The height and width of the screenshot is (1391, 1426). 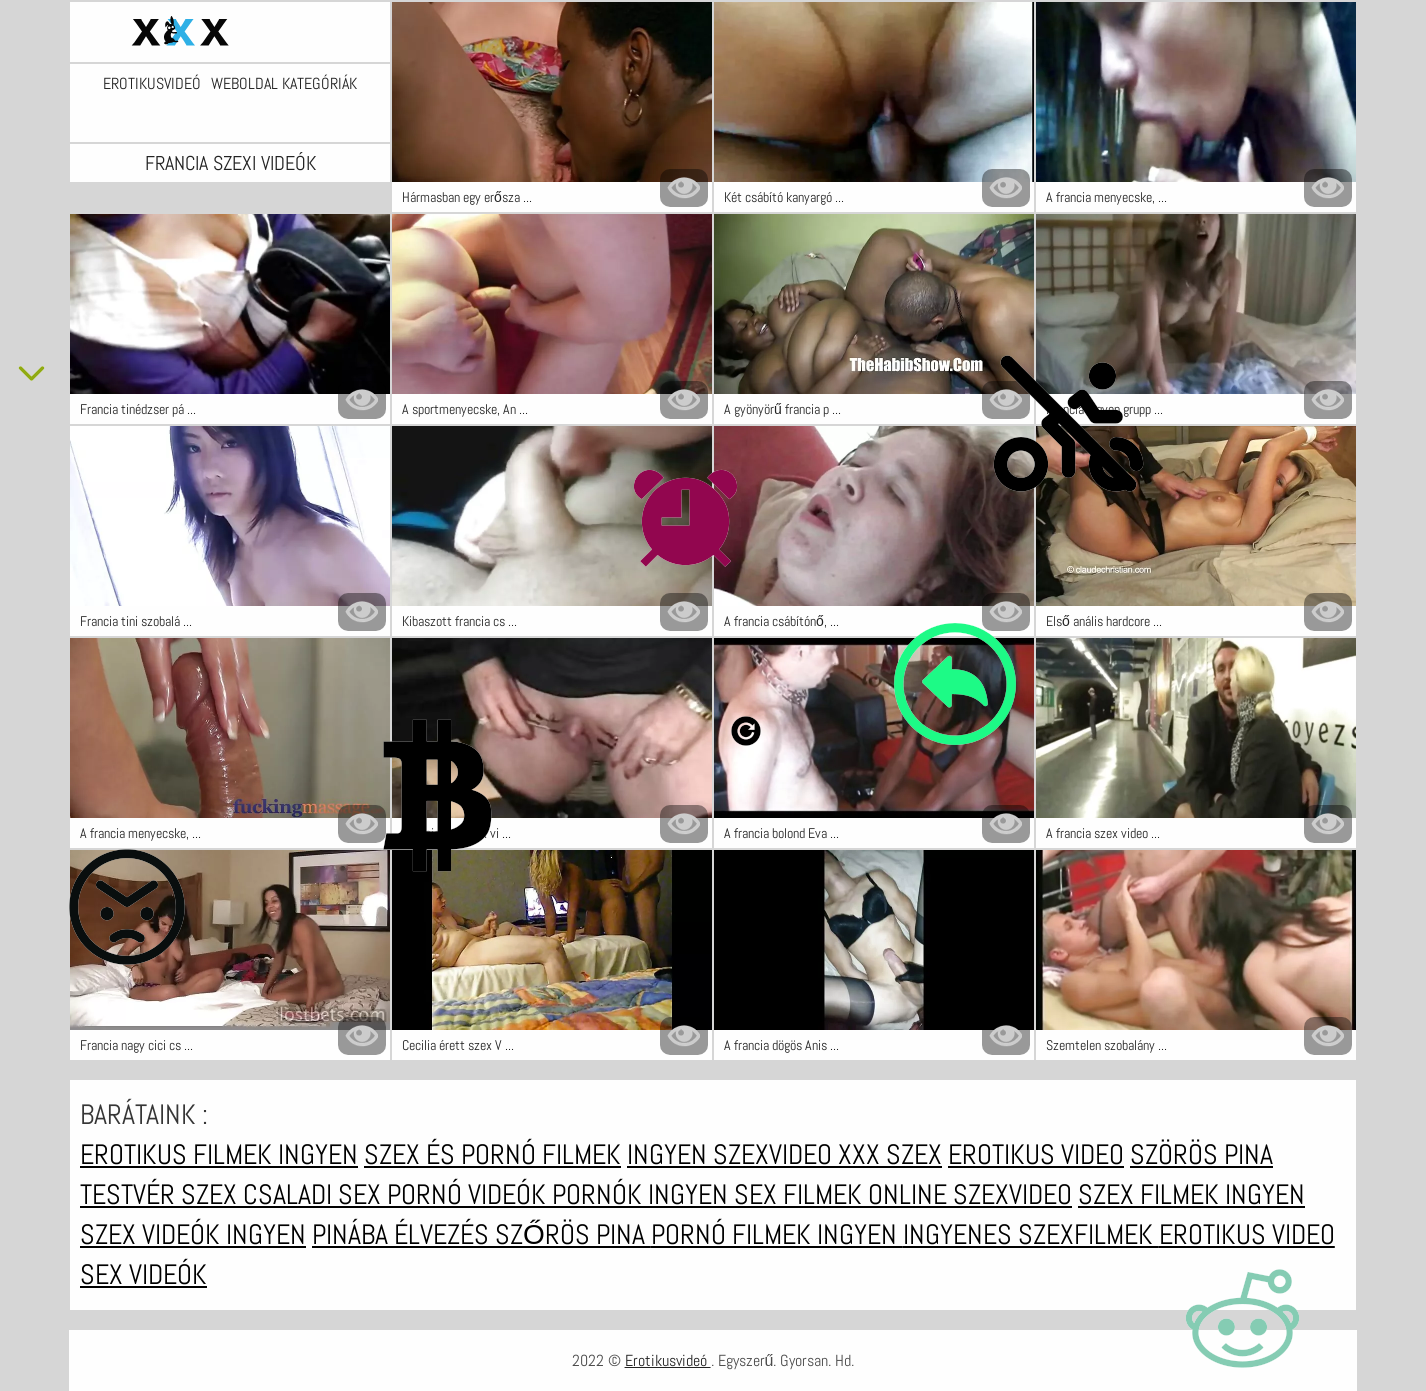 I want to click on bike rental or sharing unavailable, so click(x=1068, y=423).